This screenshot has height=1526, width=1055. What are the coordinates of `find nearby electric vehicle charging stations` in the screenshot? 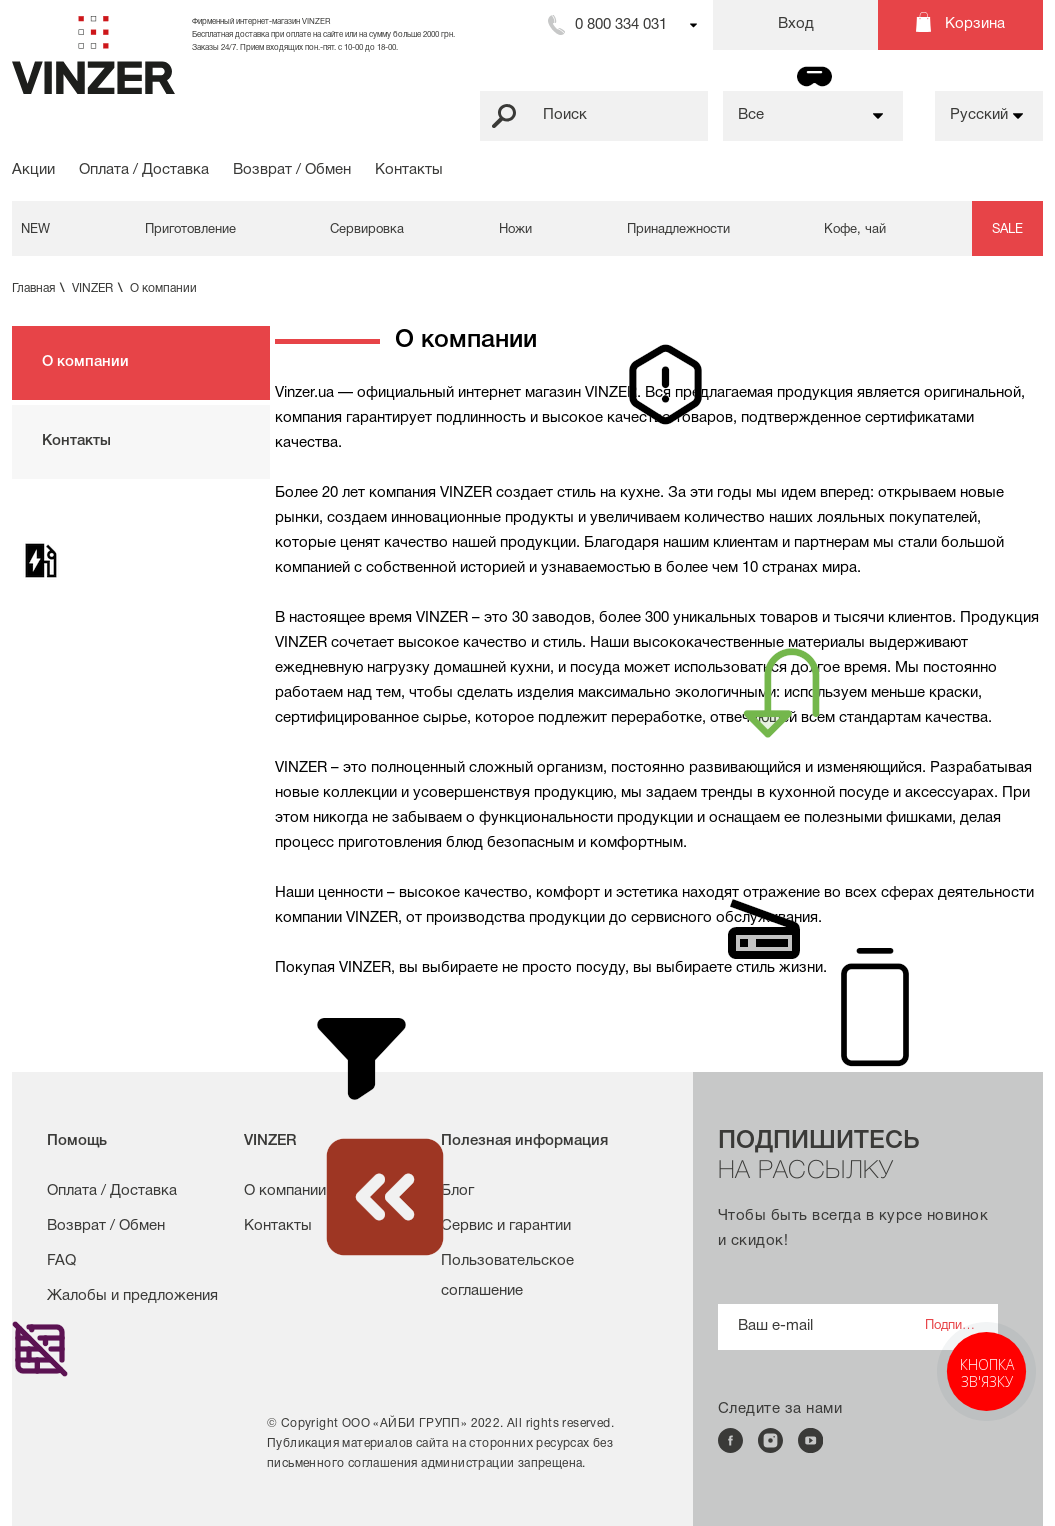 It's located at (40, 560).